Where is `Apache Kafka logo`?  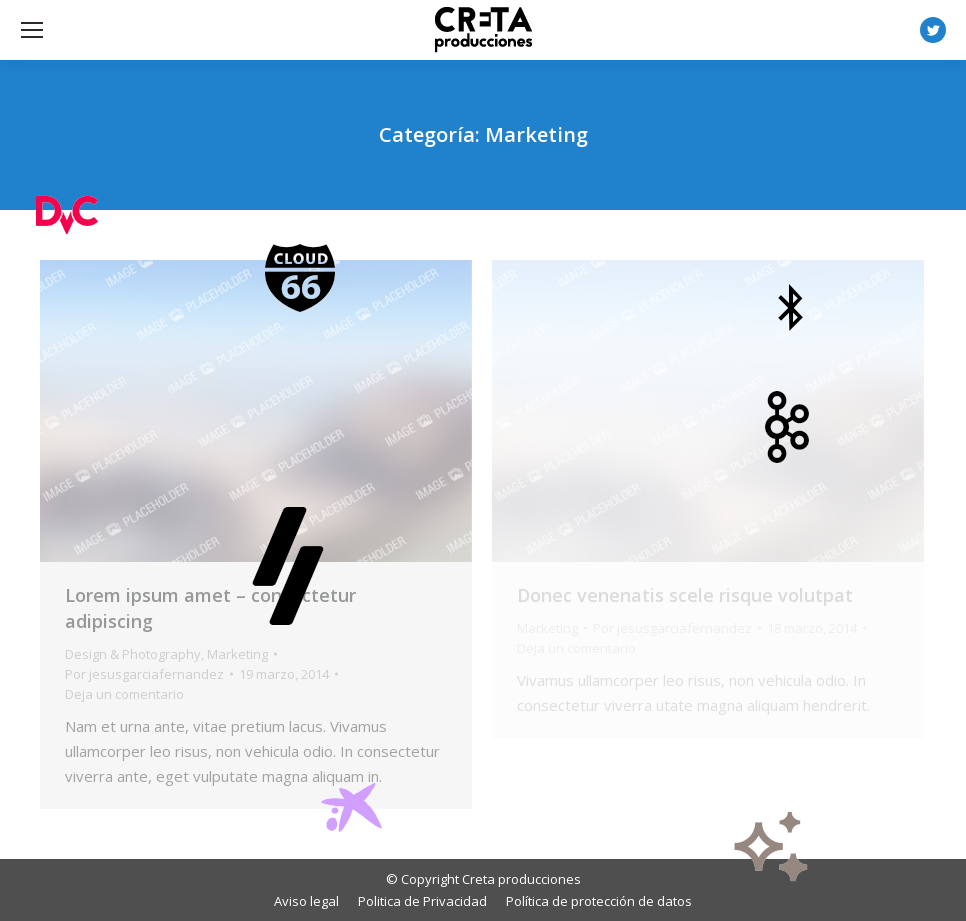 Apache Kafka logo is located at coordinates (787, 427).